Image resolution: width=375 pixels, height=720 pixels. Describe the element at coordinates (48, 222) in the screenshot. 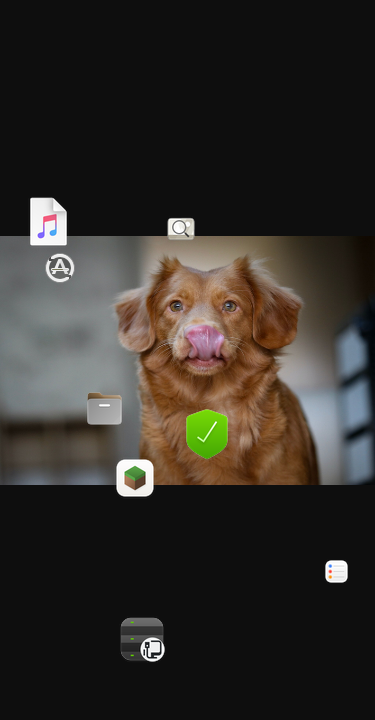

I see `generic audio file icon` at that location.